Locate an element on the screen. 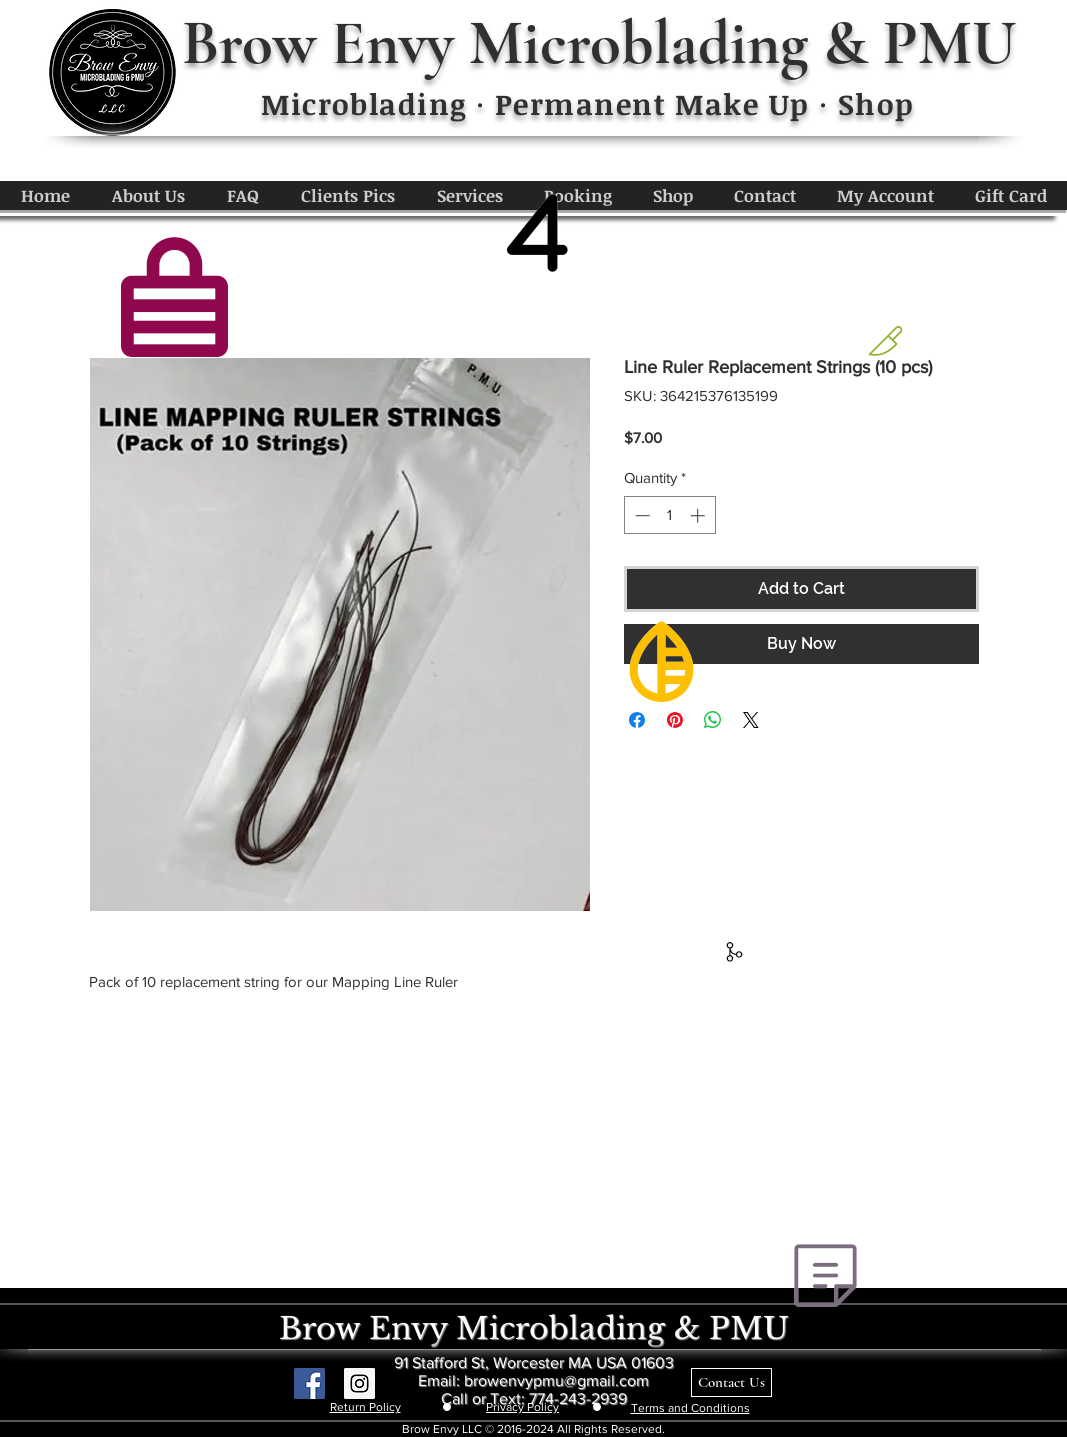 This screenshot has width=1067, height=1437. merge branches in version control is located at coordinates (734, 952).